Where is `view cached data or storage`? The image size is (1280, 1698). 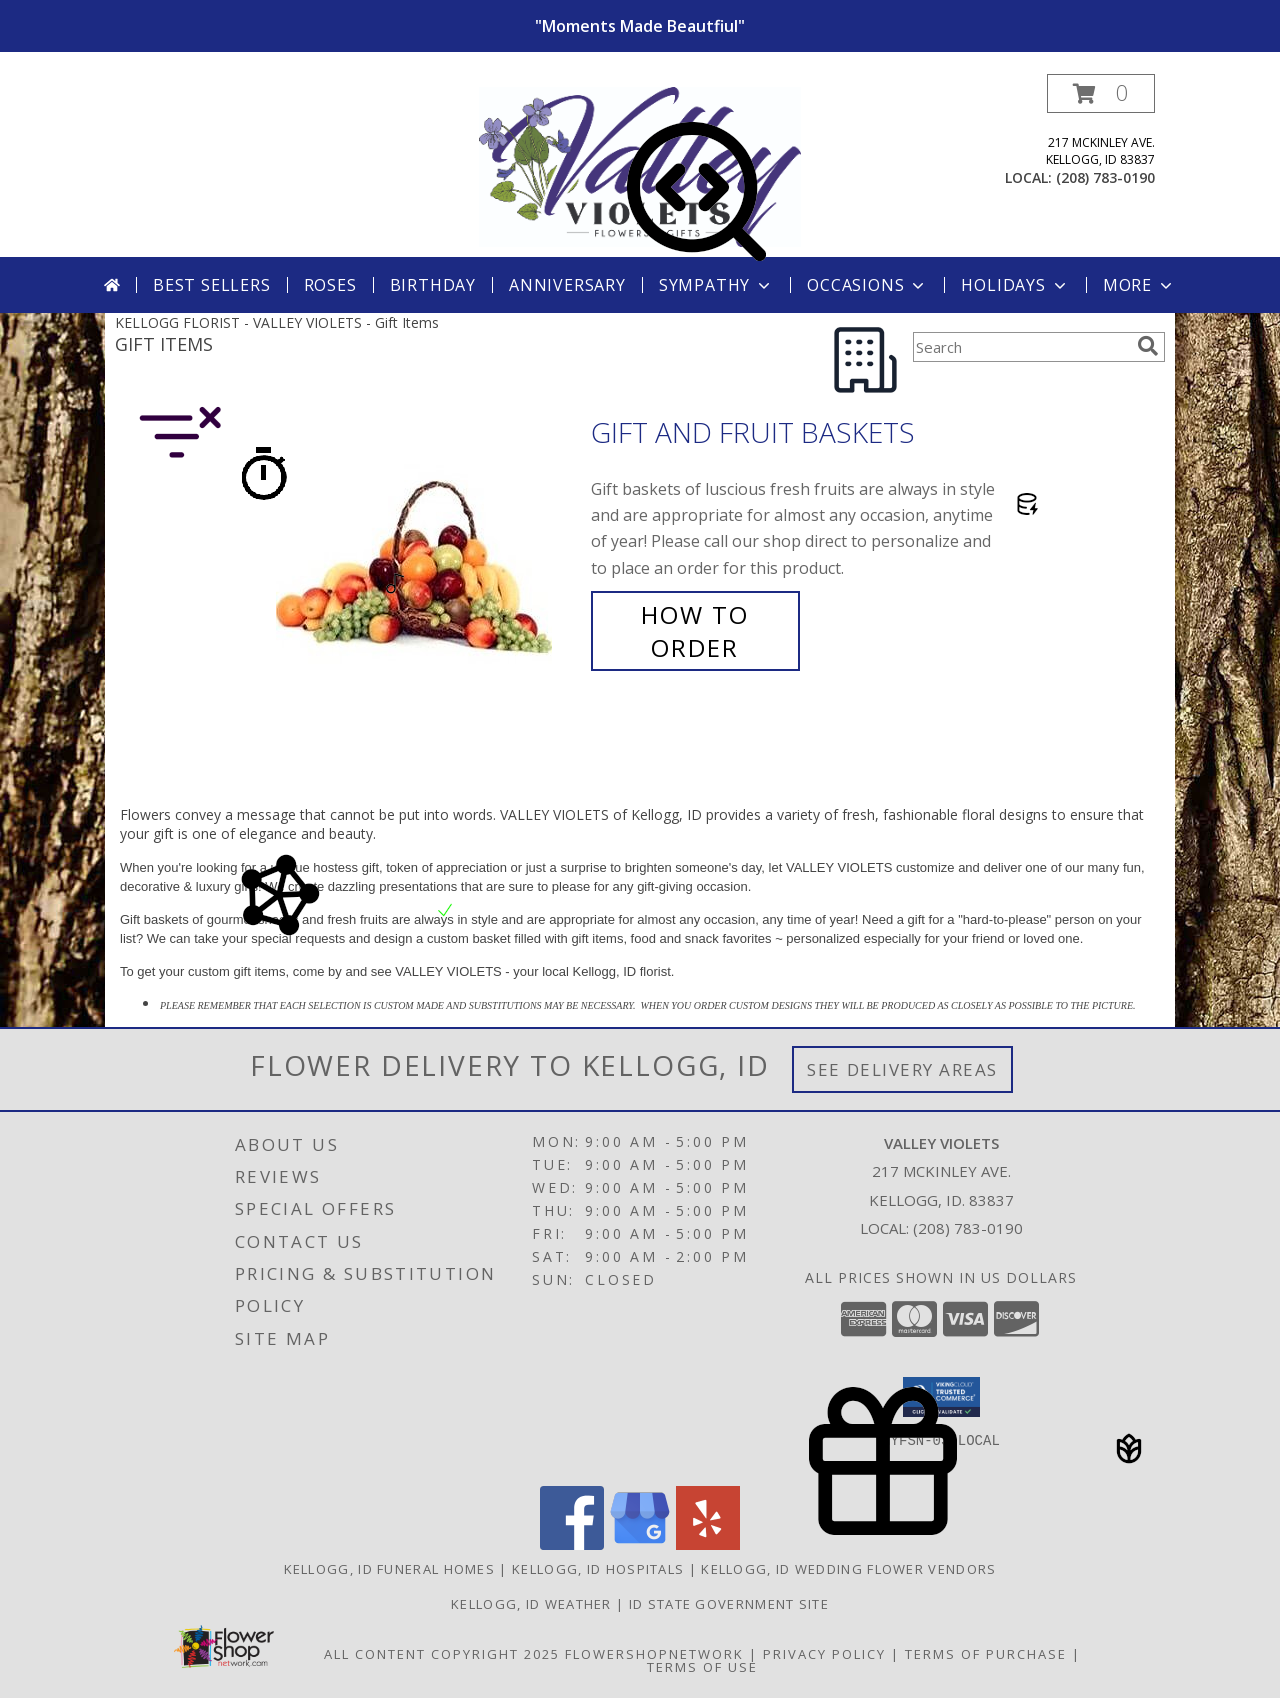
view cached data or storage is located at coordinates (1027, 504).